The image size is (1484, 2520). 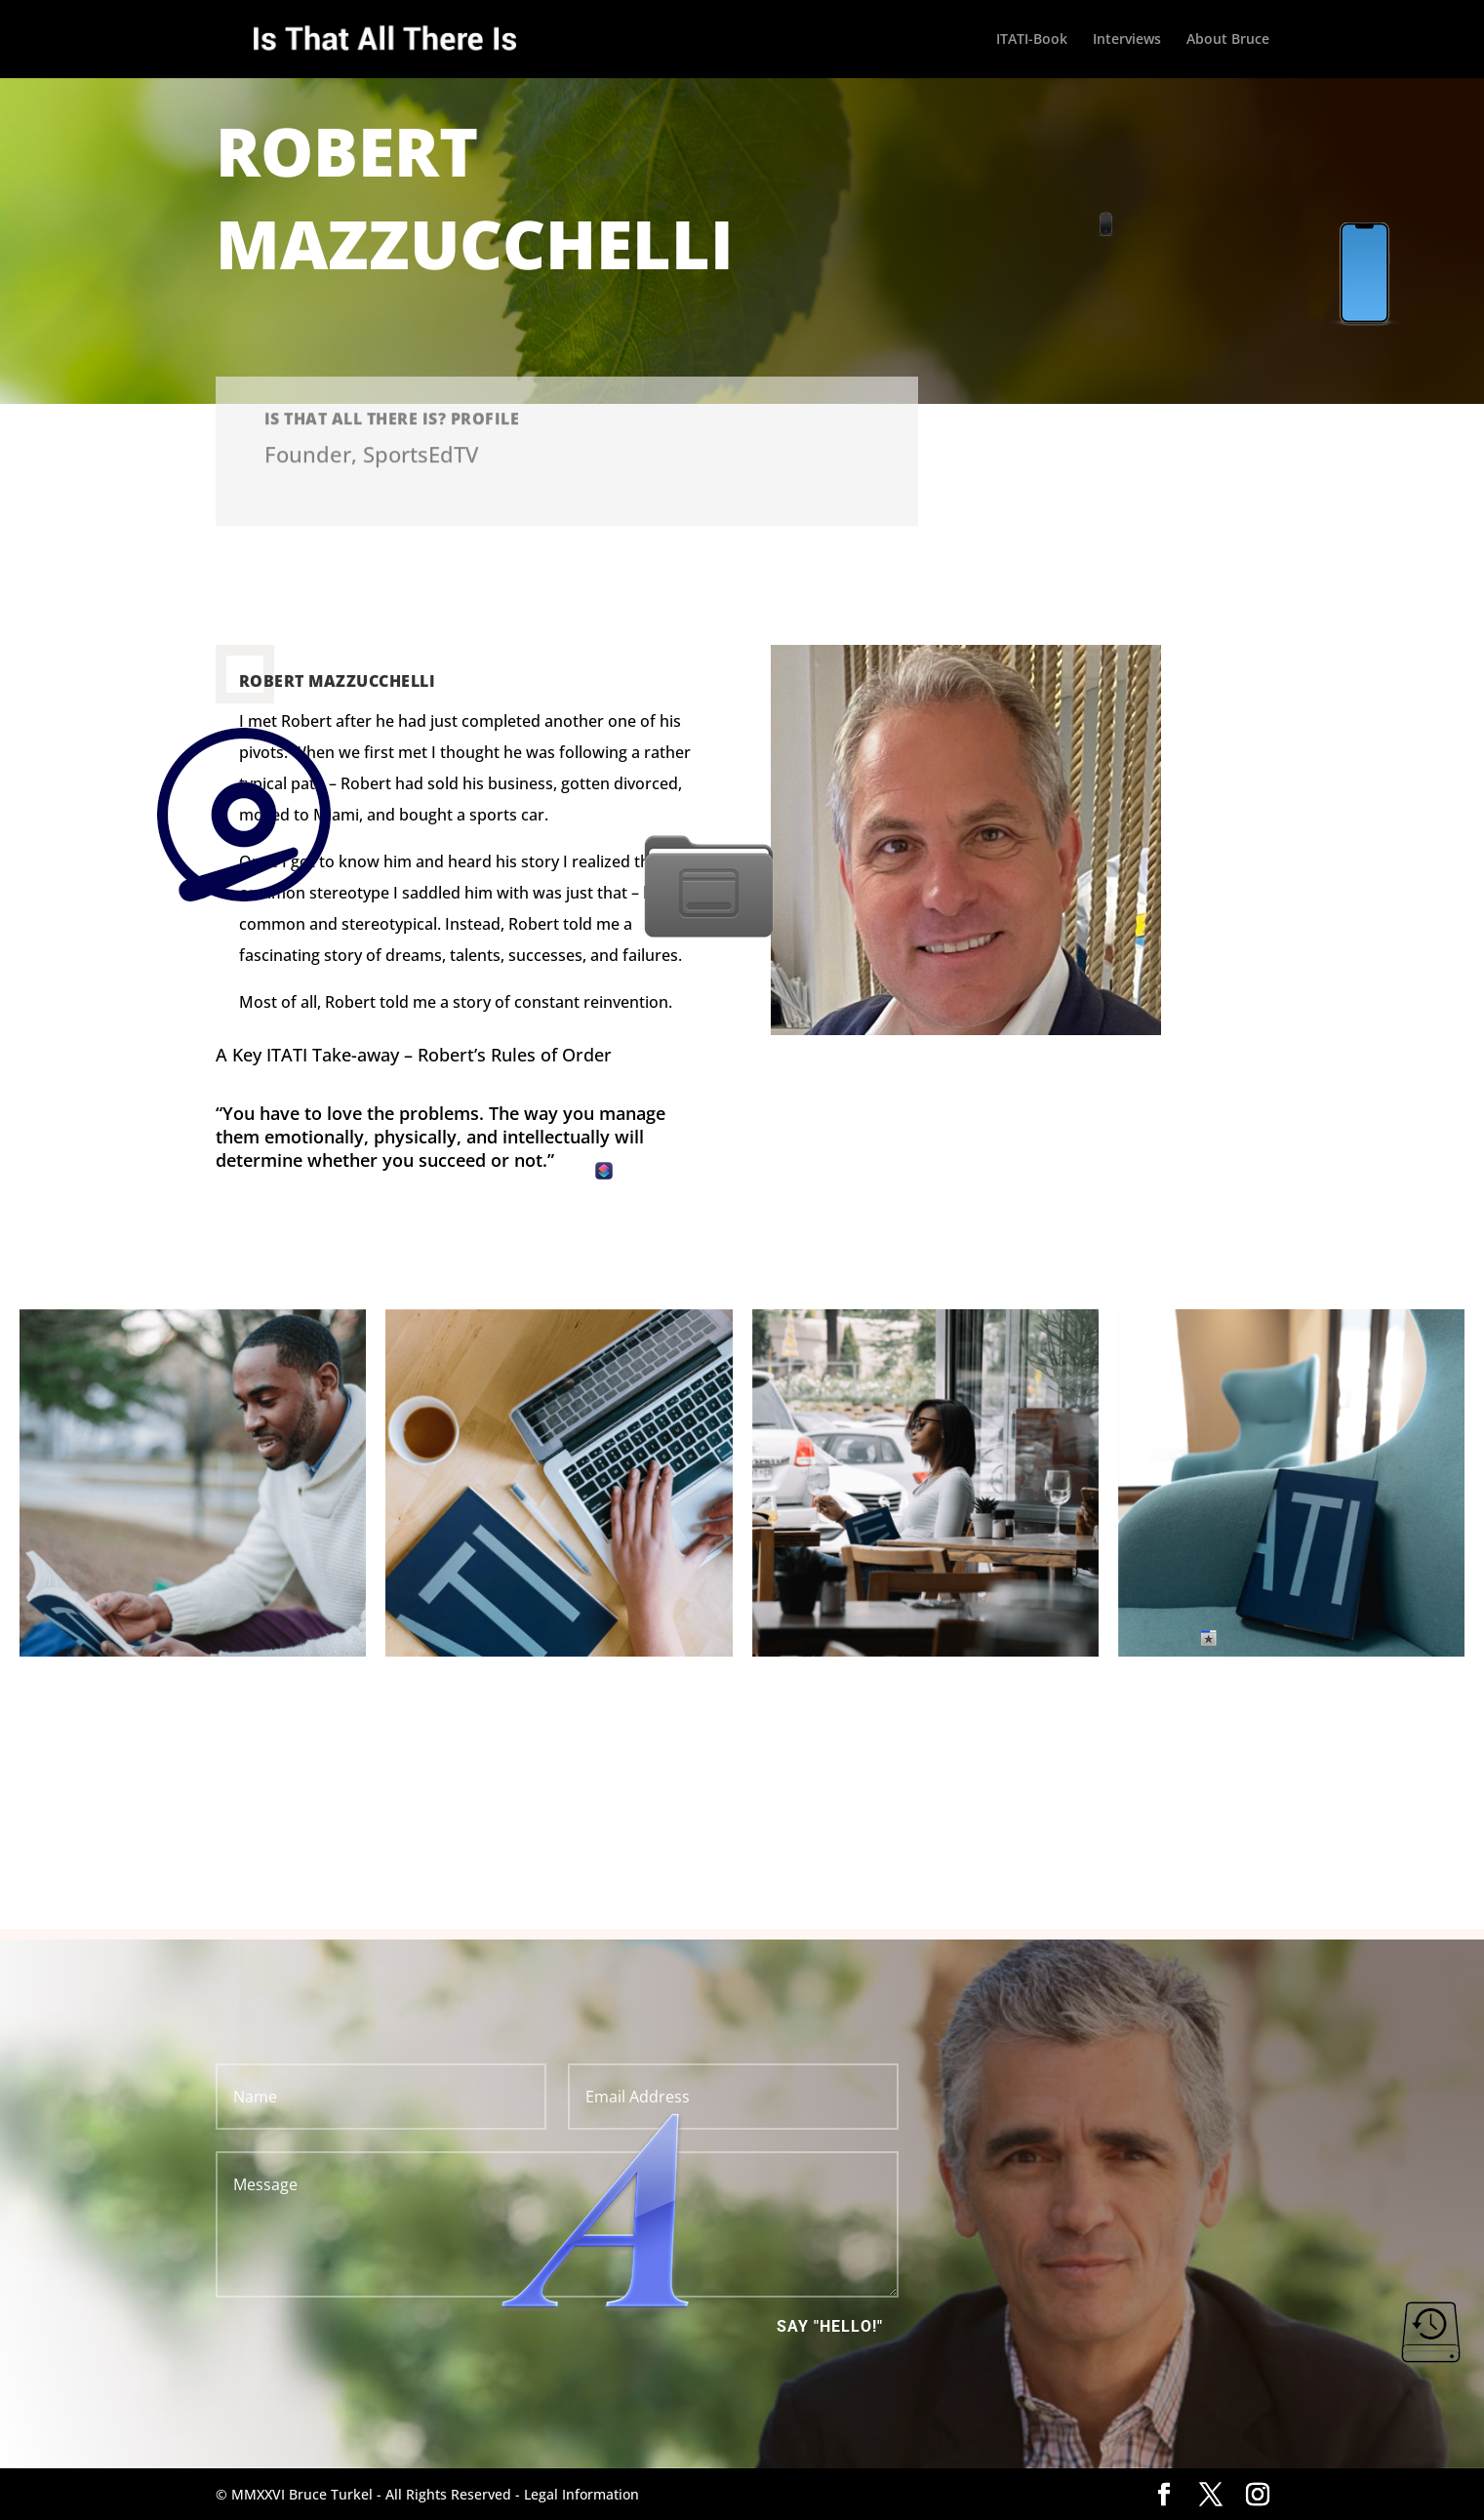 I want to click on open the shortcuts app to create or run automations, so click(x=604, y=1171).